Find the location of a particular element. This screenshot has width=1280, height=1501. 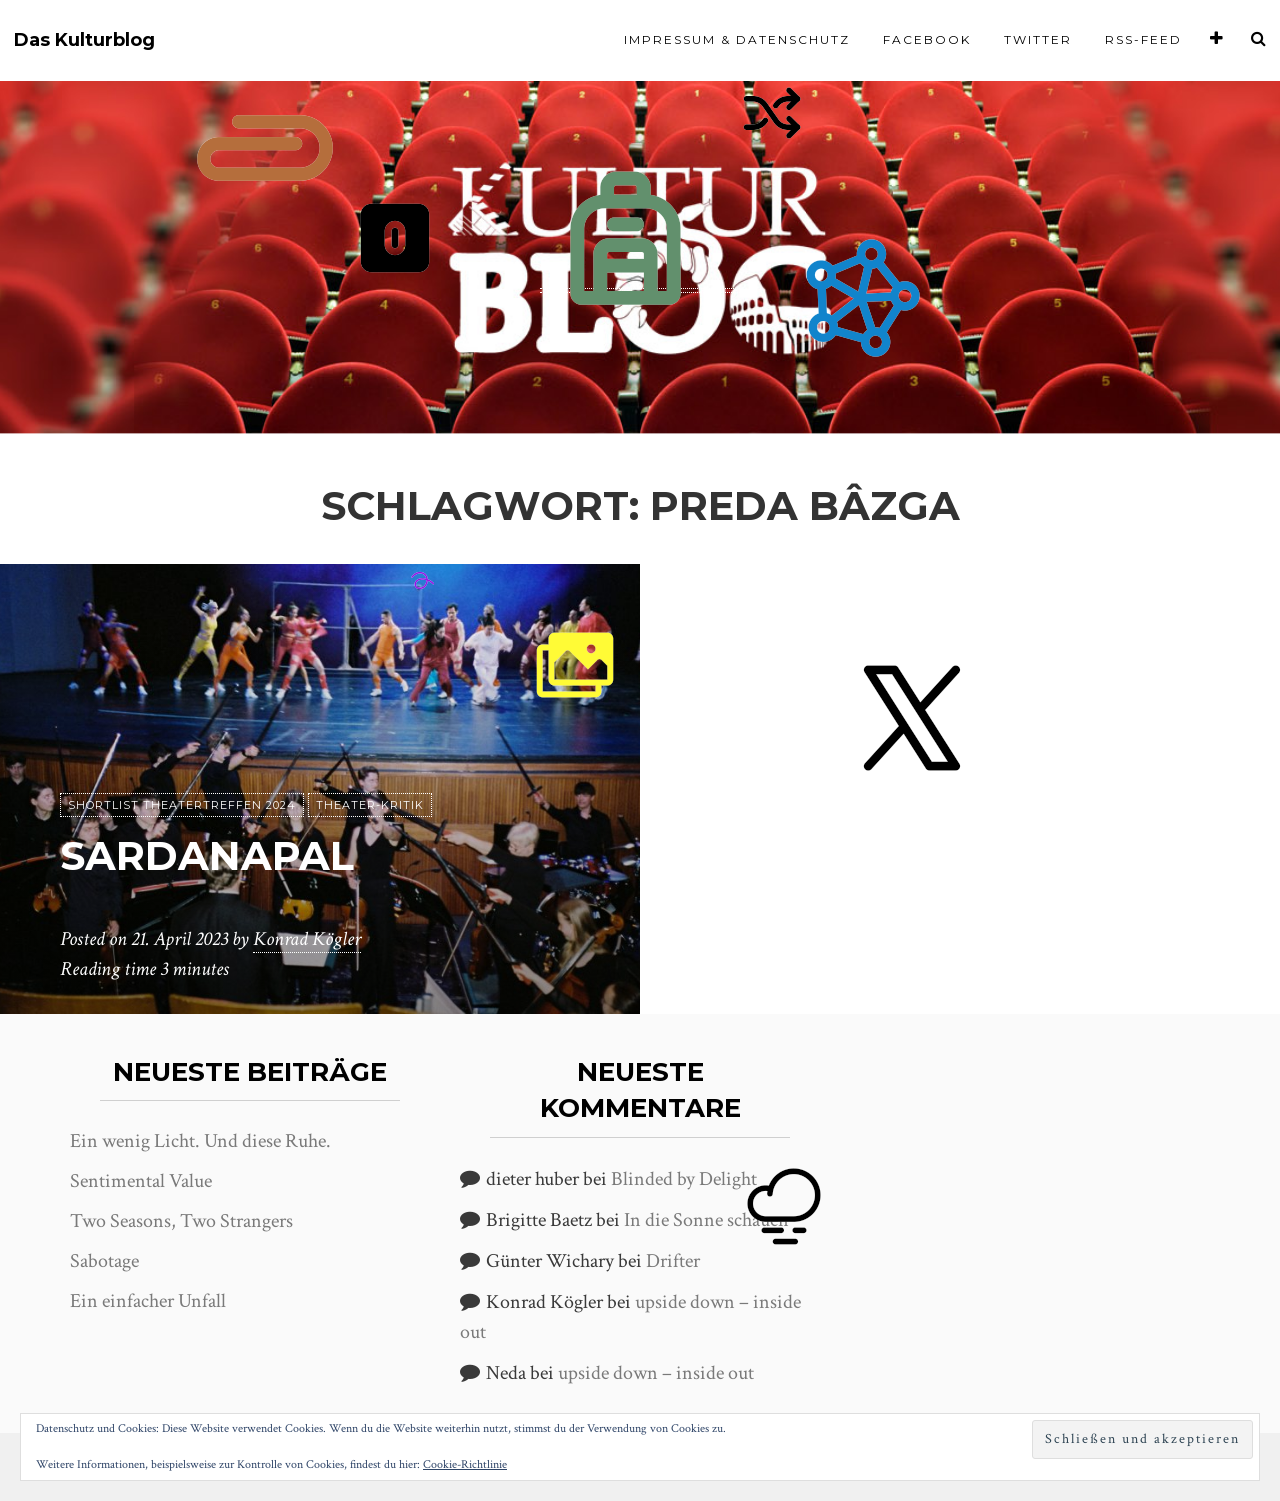

indicates foggy weather conditions is located at coordinates (784, 1205).